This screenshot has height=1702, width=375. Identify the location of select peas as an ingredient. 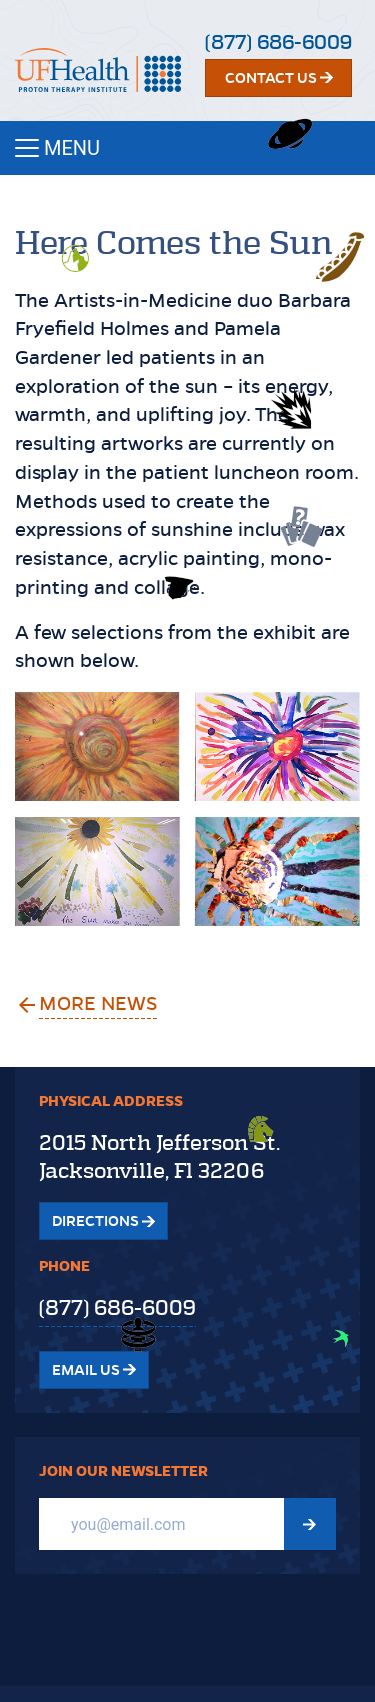
(340, 257).